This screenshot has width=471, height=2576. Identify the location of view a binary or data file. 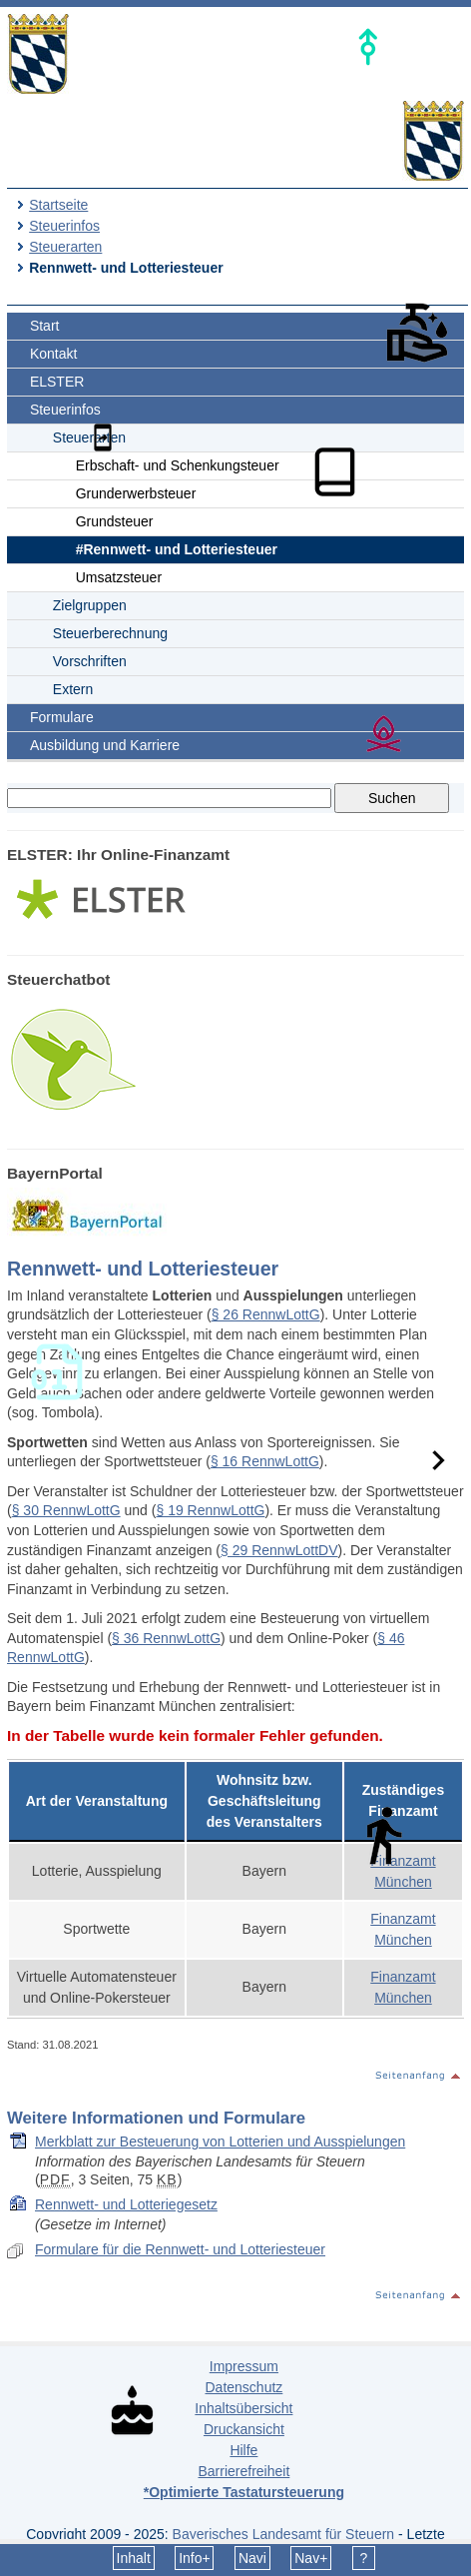
(59, 1371).